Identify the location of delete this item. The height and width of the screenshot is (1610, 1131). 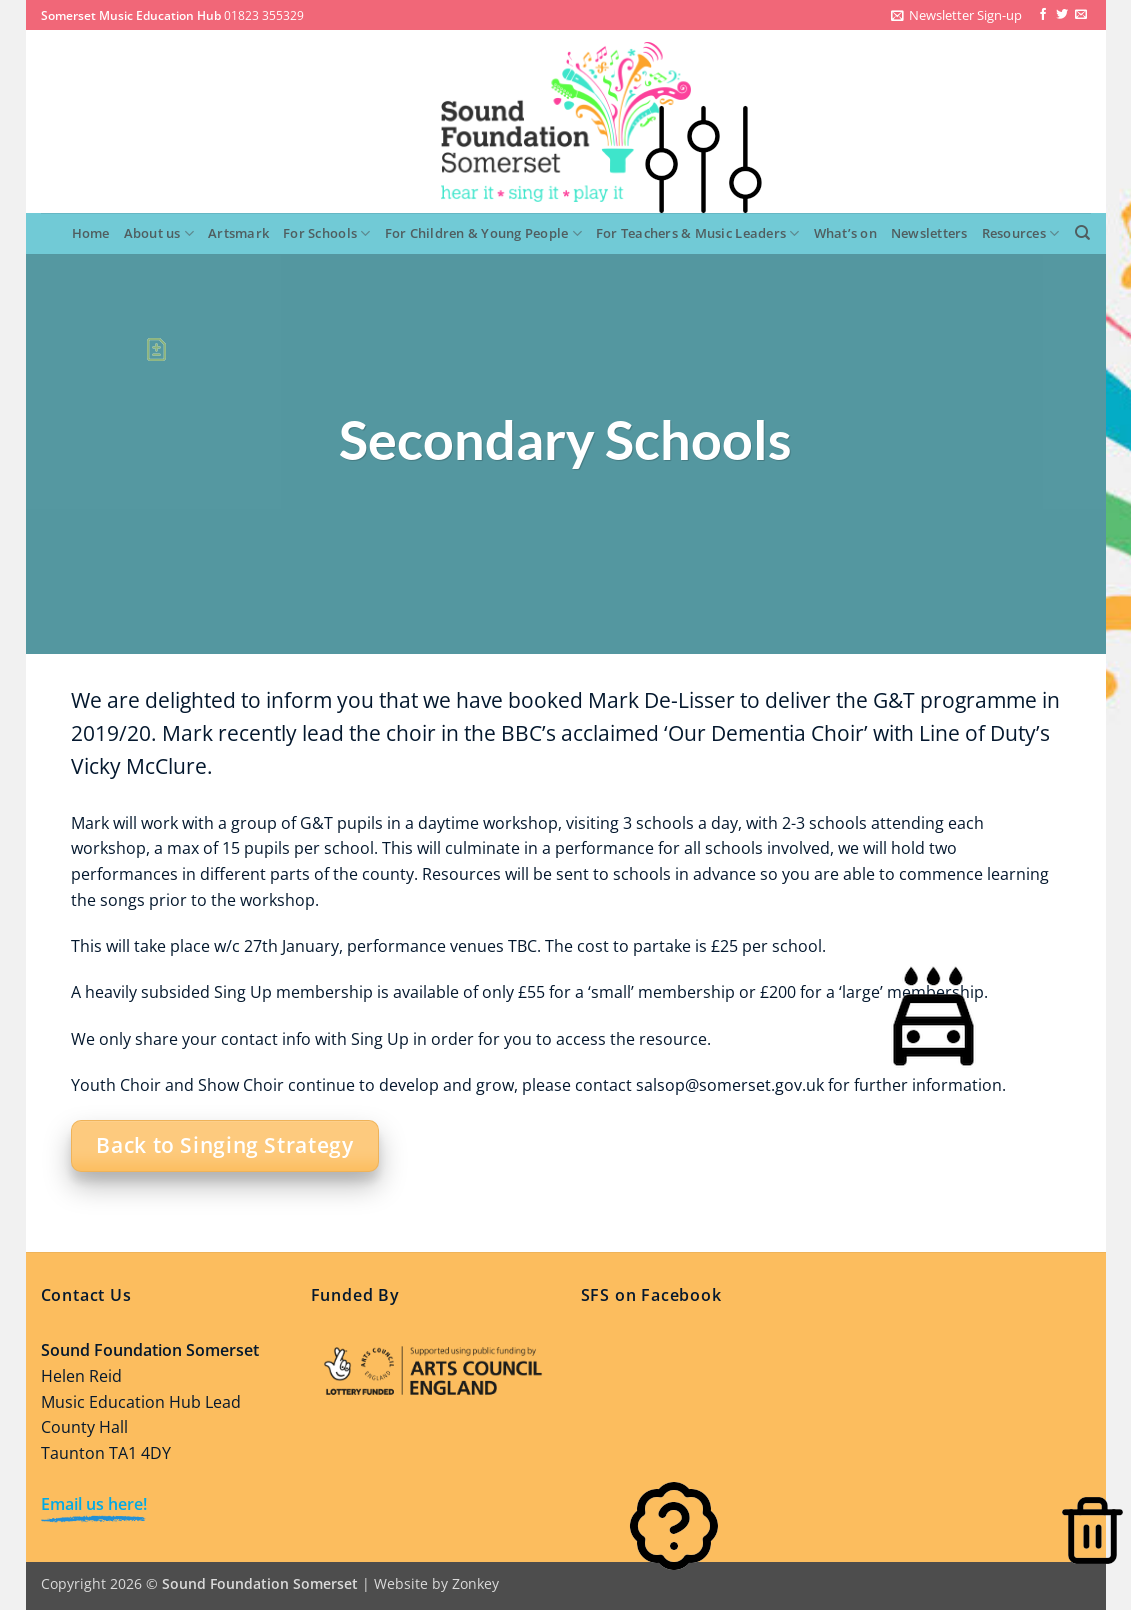
(1092, 1530).